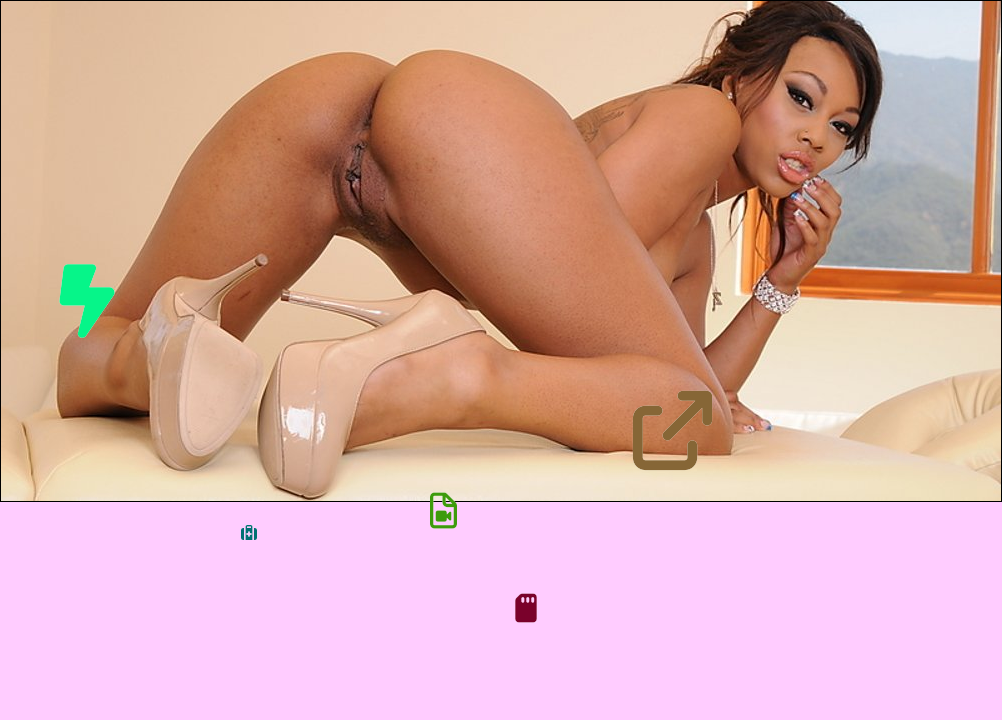 The image size is (1002, 720). Describe the element at coordinates (672, 430) in the screenshot. I see `open link in a new tab or window` at that location.